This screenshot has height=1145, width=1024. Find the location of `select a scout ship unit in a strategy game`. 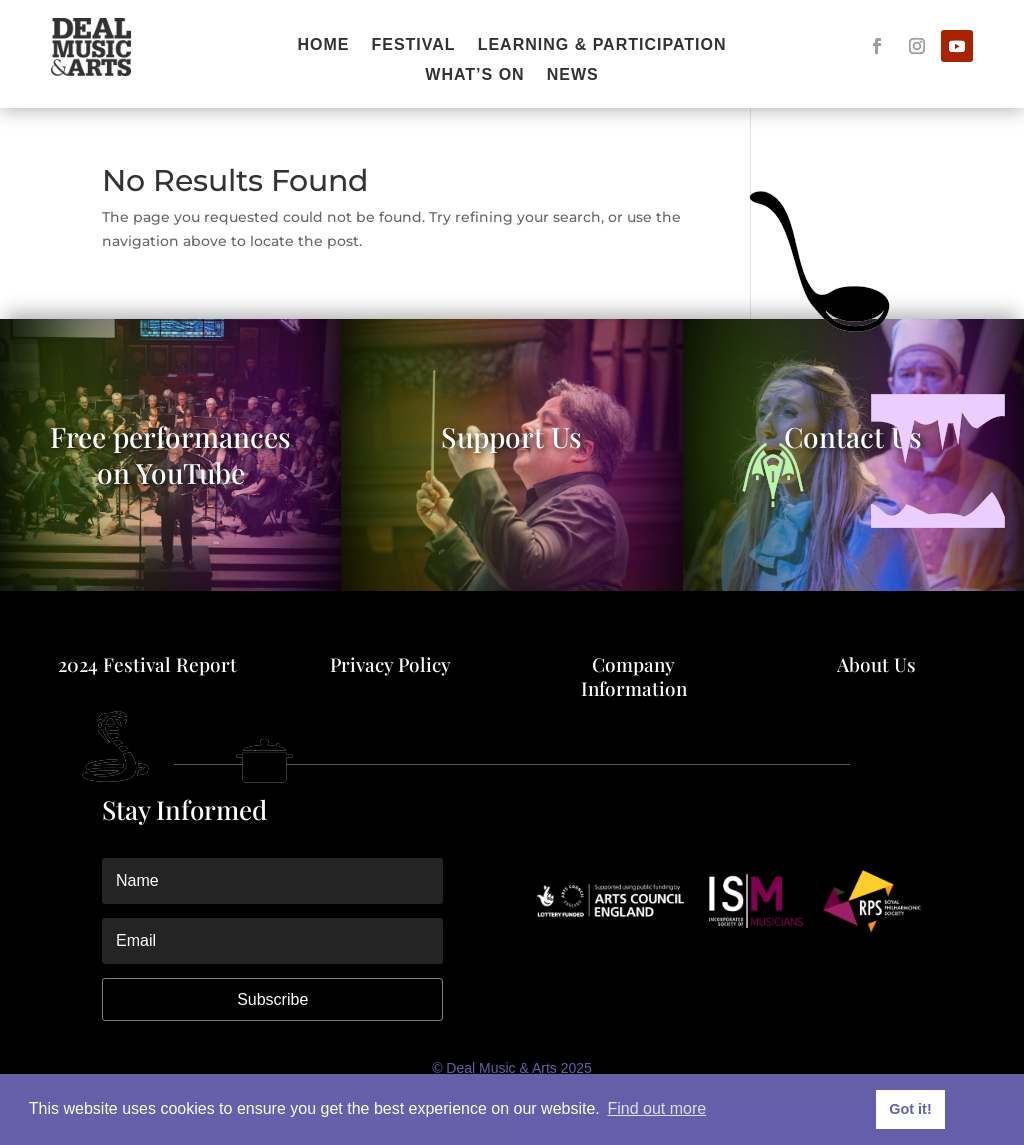

select a scout ship unit in a strategy game is located at coordinates (773, 475).